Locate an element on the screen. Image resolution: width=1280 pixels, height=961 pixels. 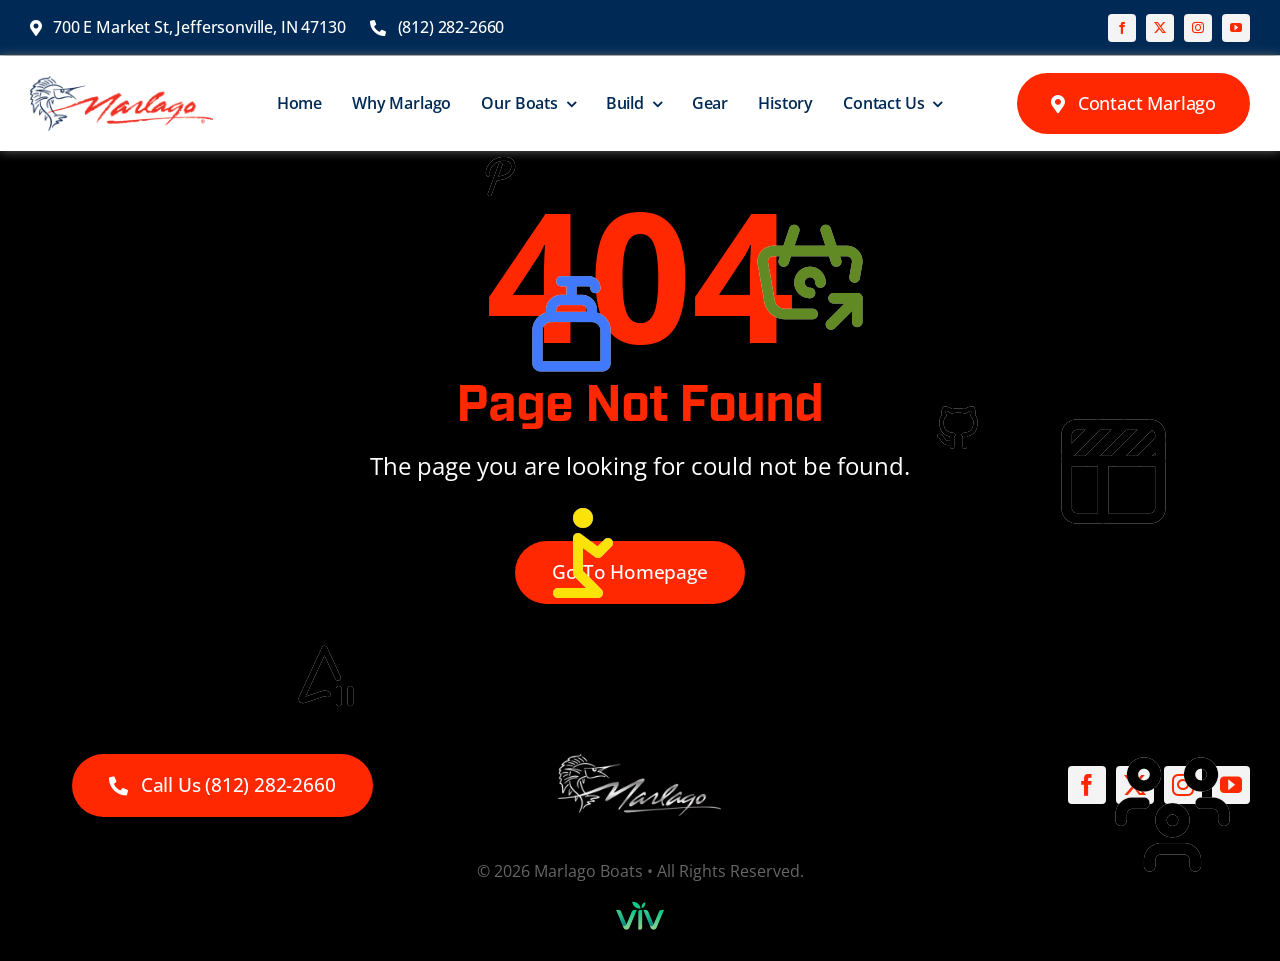
access prayer or meditation features is located at coordinates (583, 553).